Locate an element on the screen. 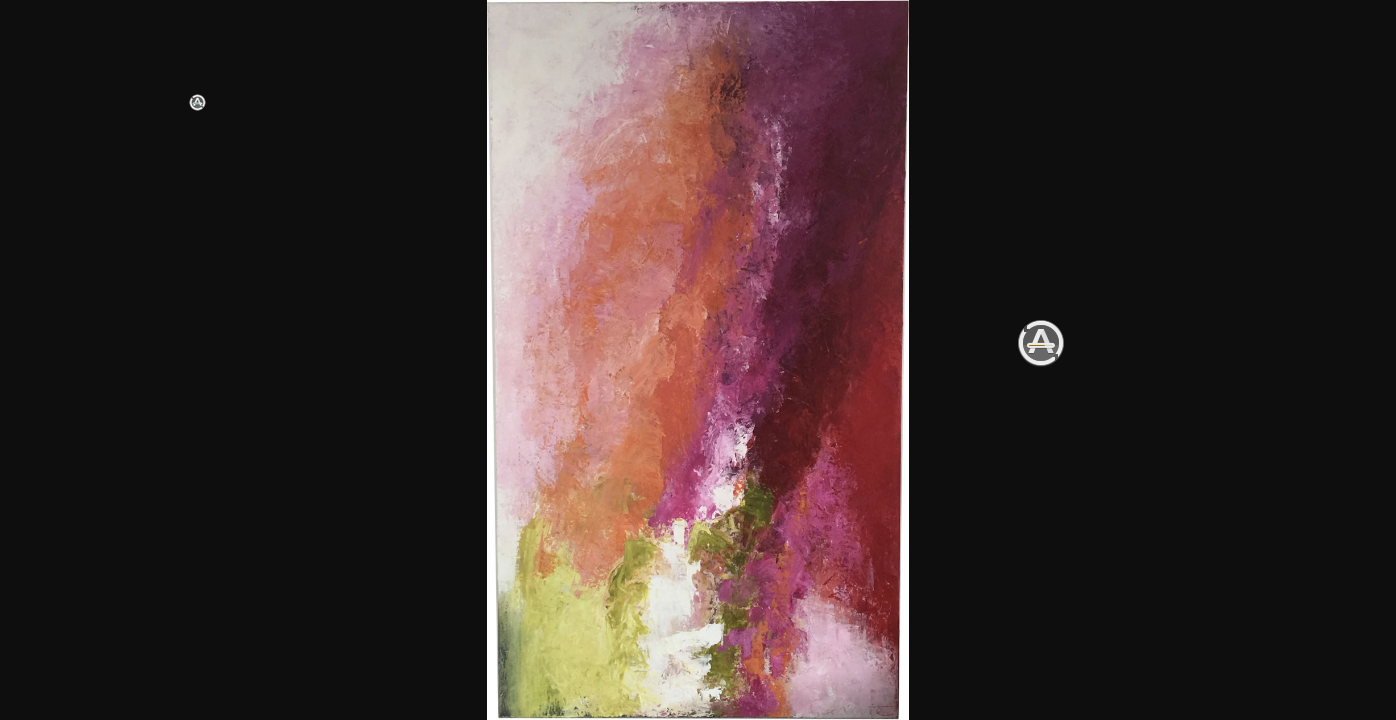 The image size is (1396, 720). open the software update manager is located at coordinates (197, 102).